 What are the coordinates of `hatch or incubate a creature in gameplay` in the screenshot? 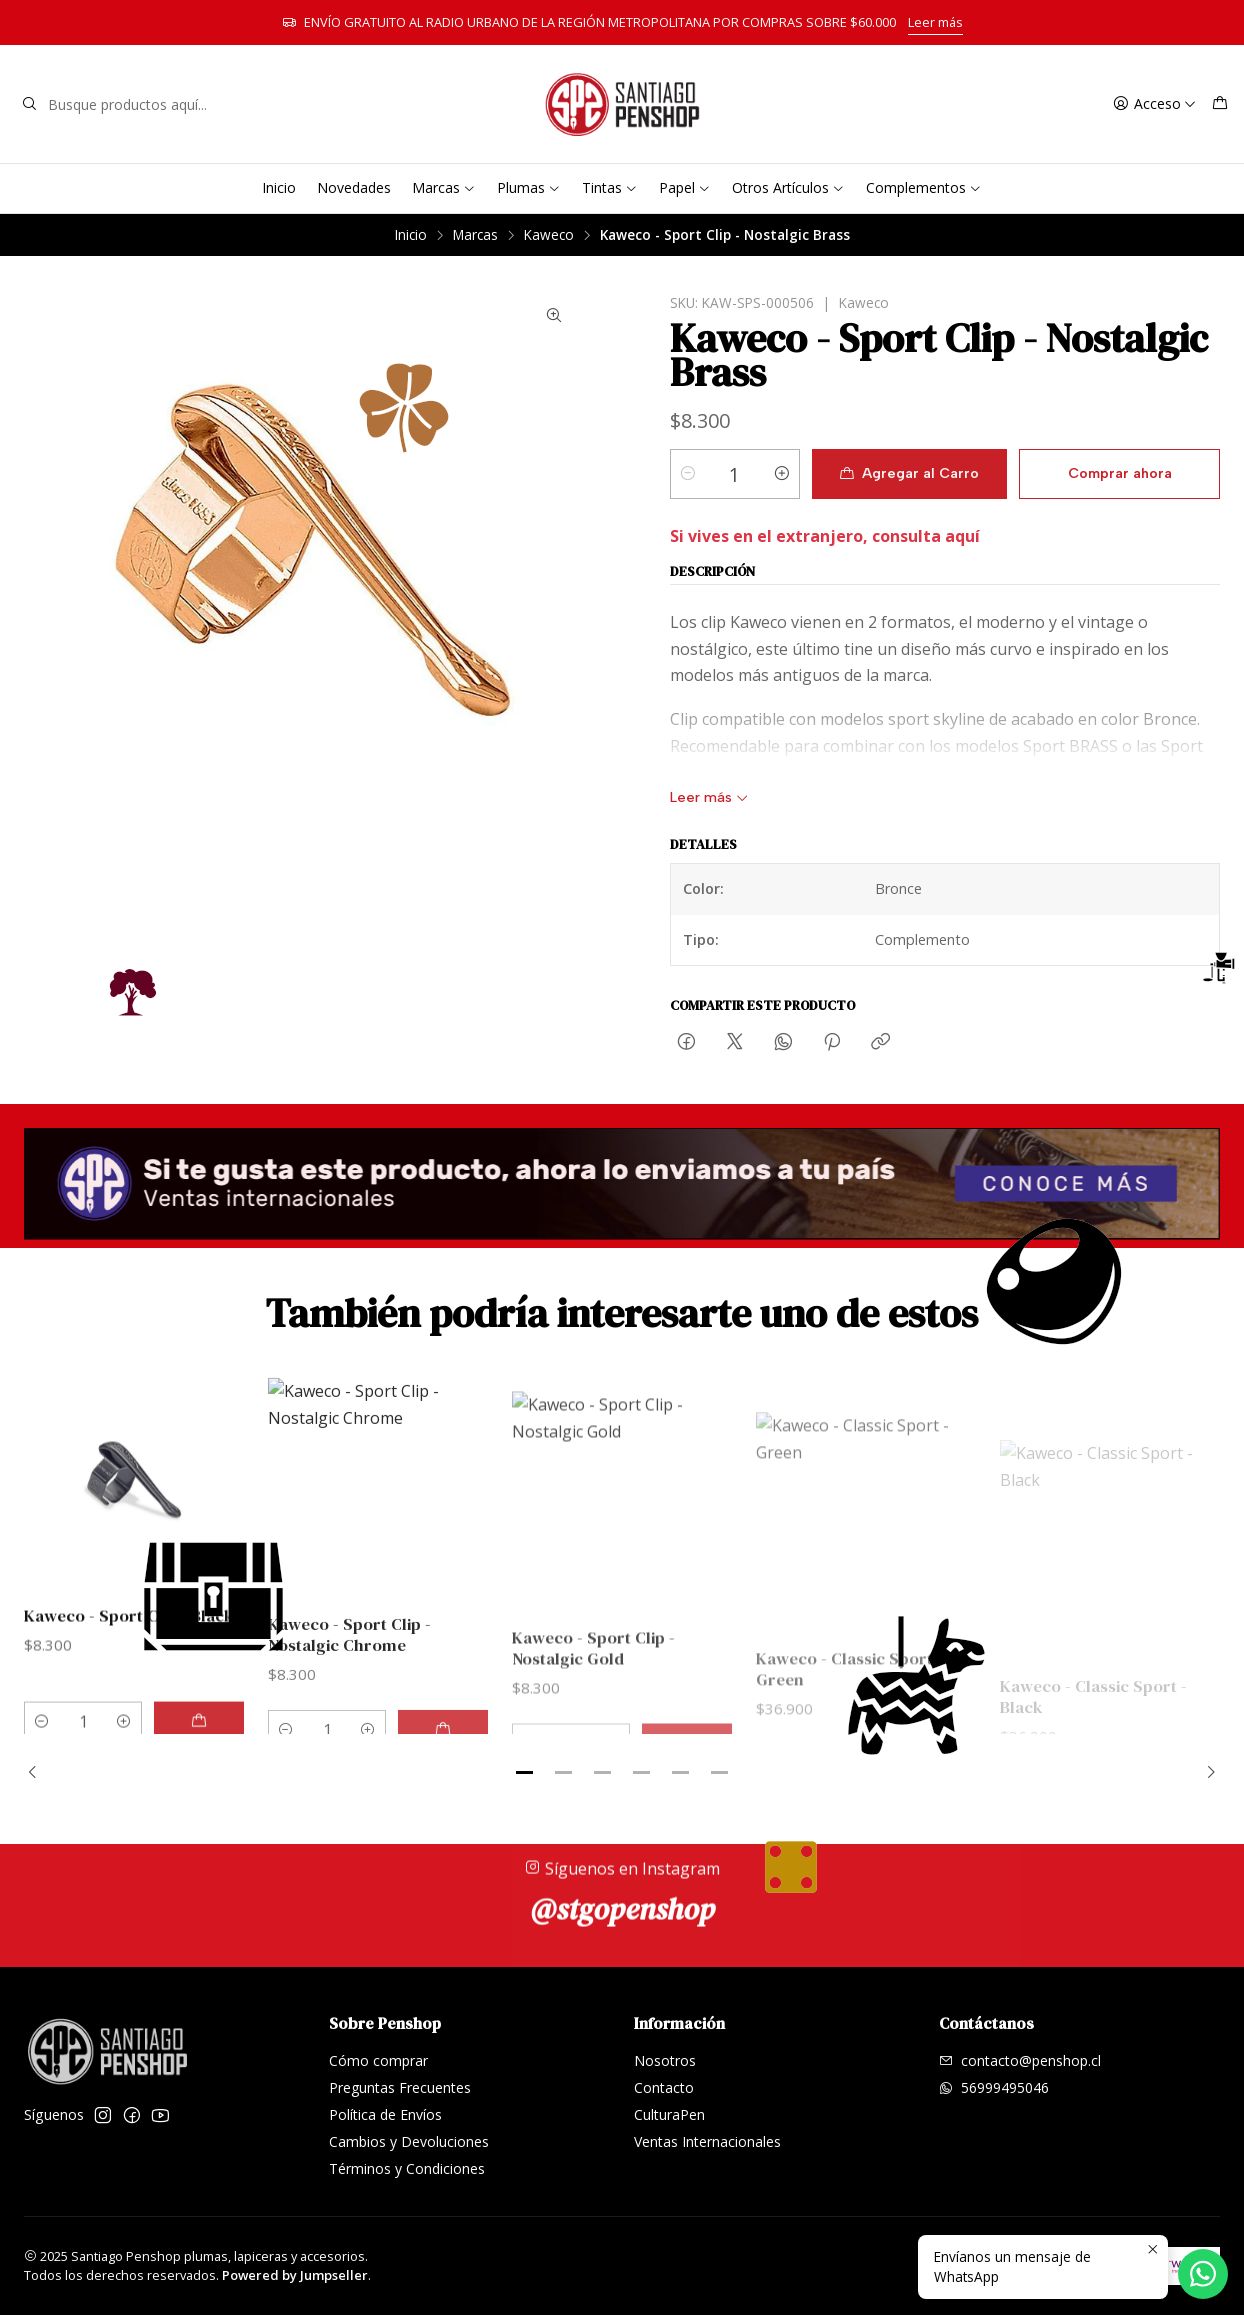 It's located at (1053, 1282).